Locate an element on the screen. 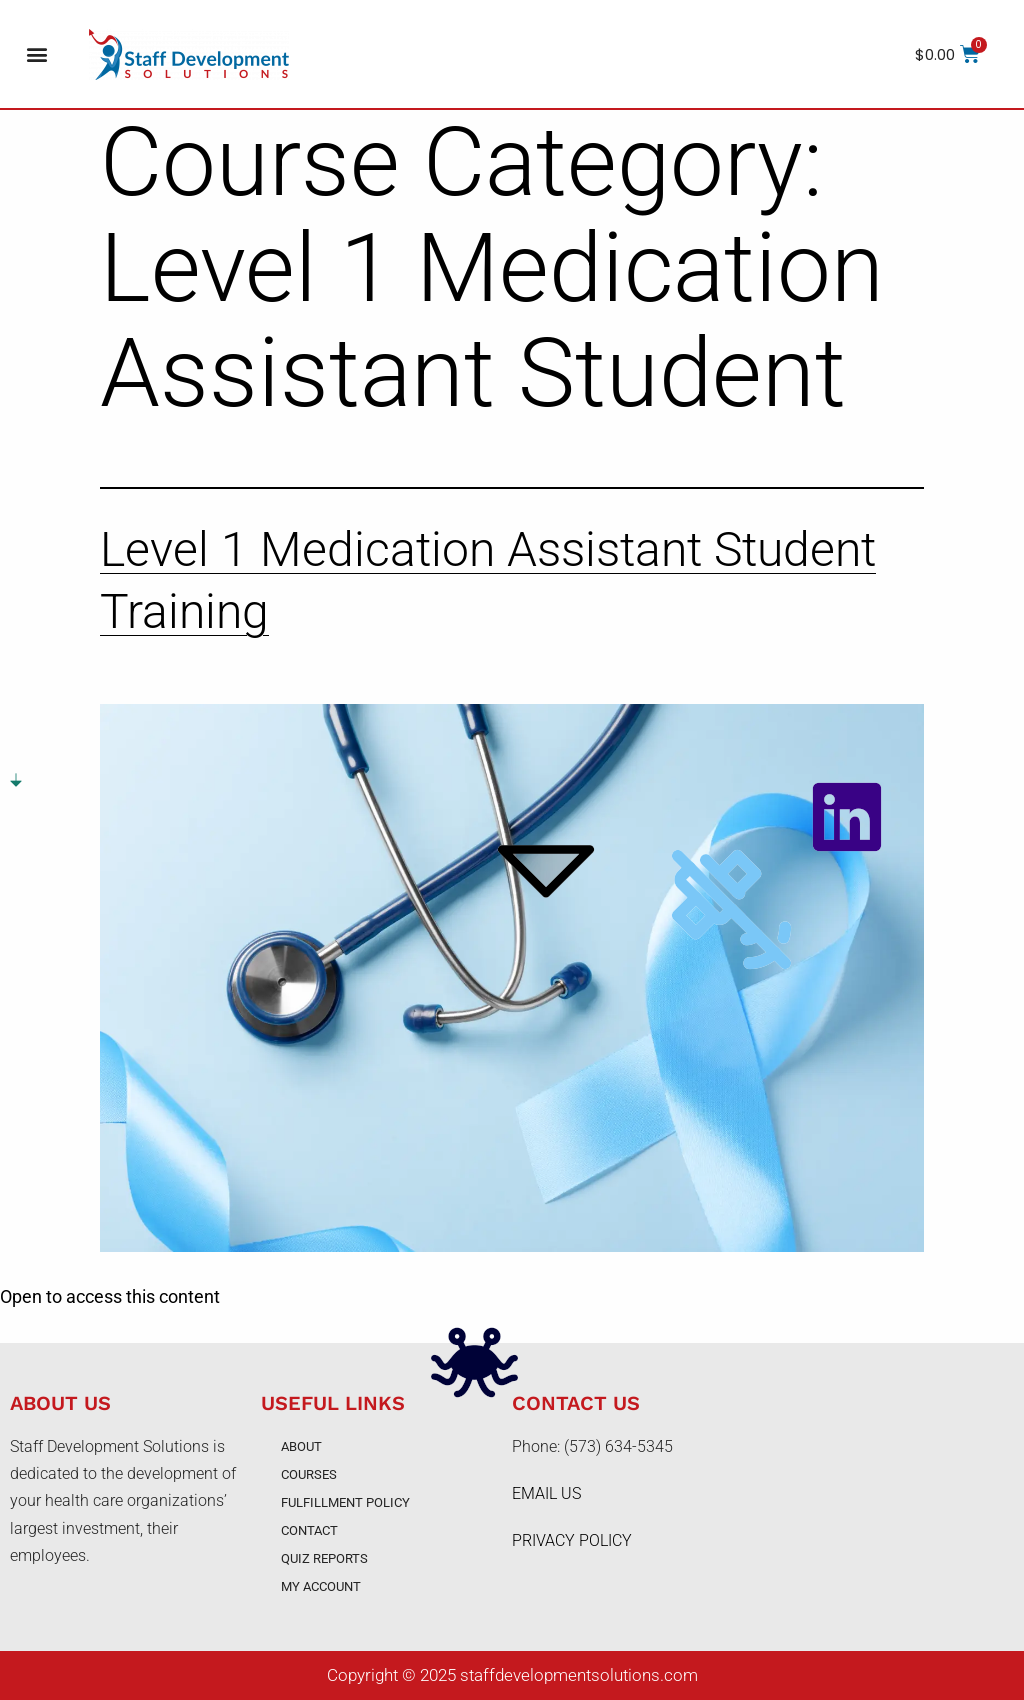  represents pastafarianism or the flying spaghetti monster is located at coordinates (474, 1362).